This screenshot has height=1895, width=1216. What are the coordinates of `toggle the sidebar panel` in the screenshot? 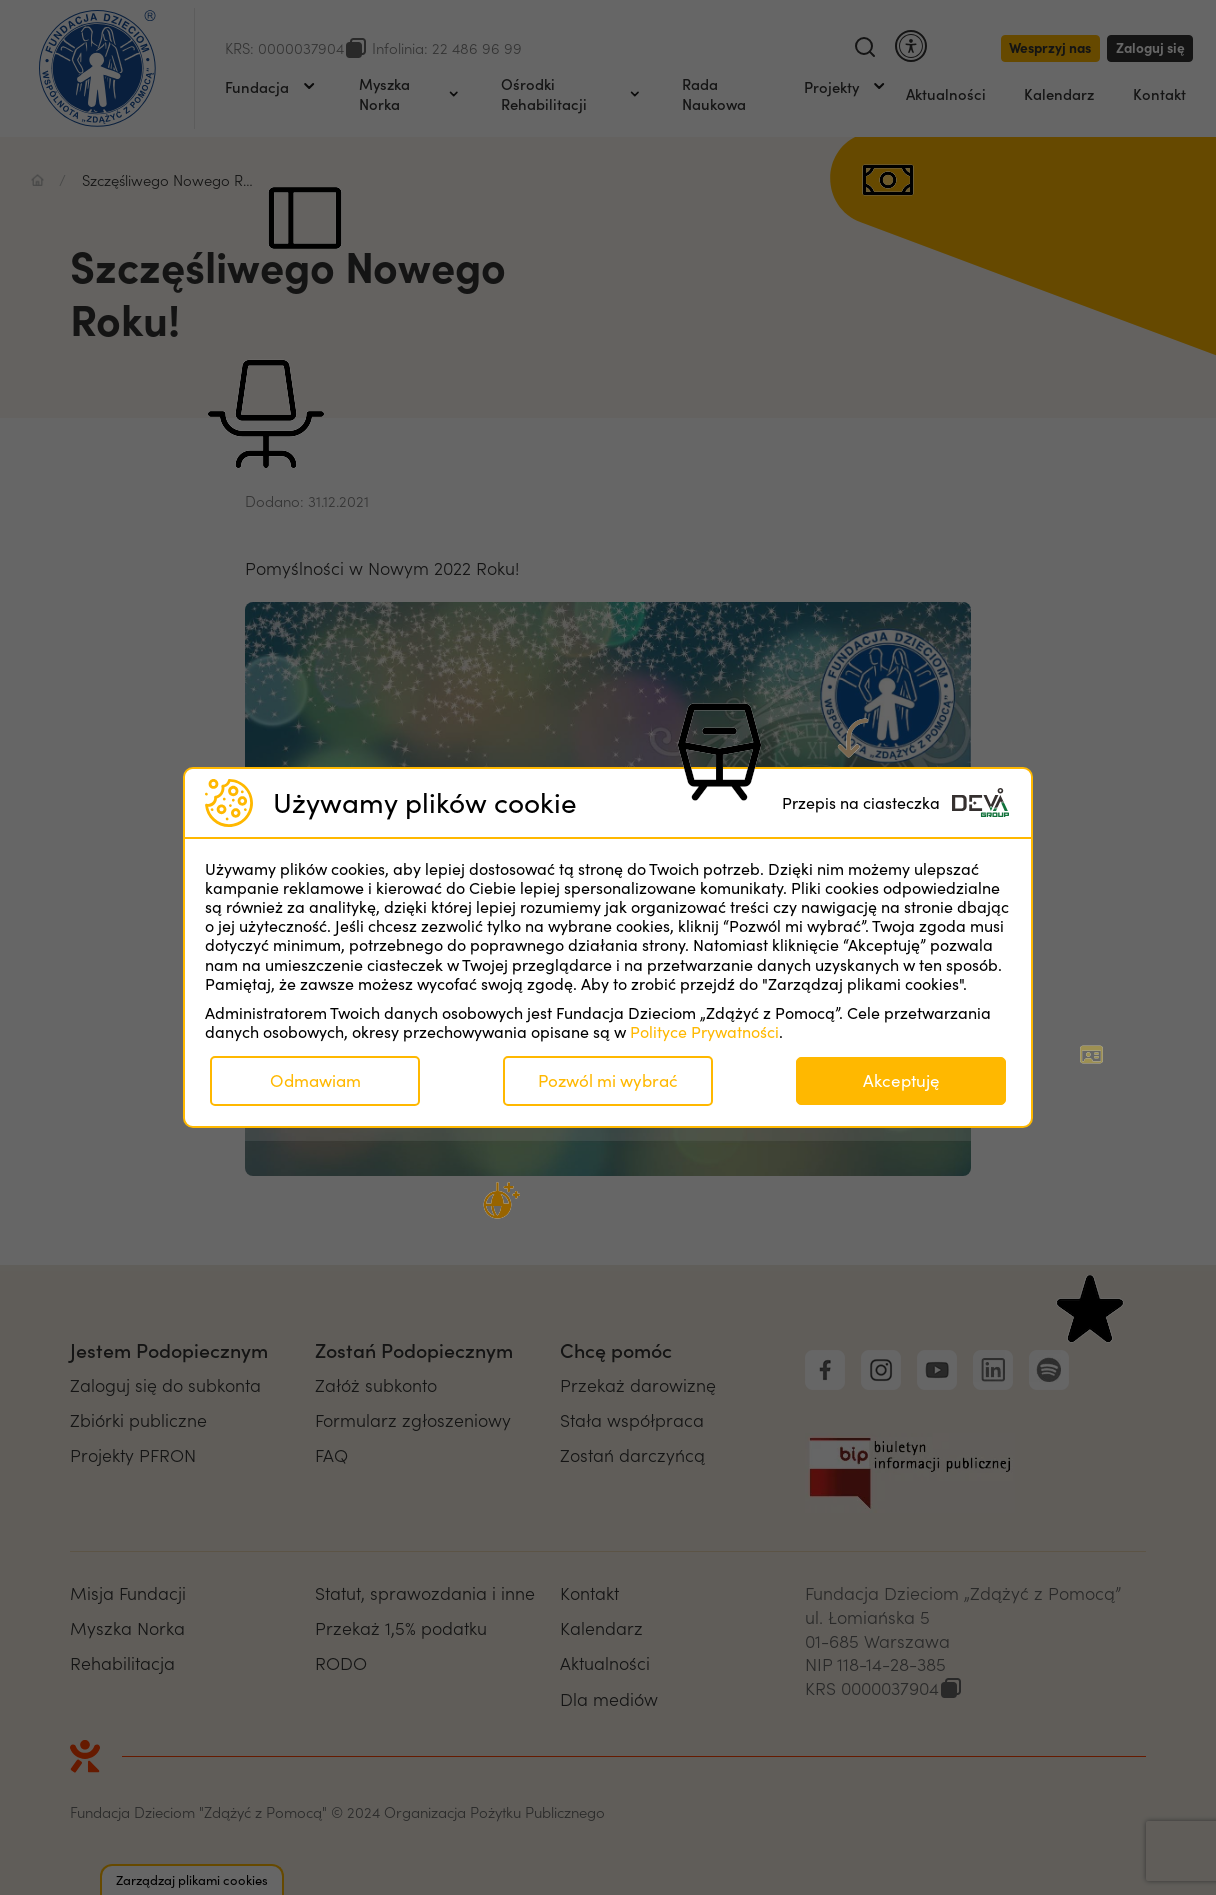 It's located at (305, 218).